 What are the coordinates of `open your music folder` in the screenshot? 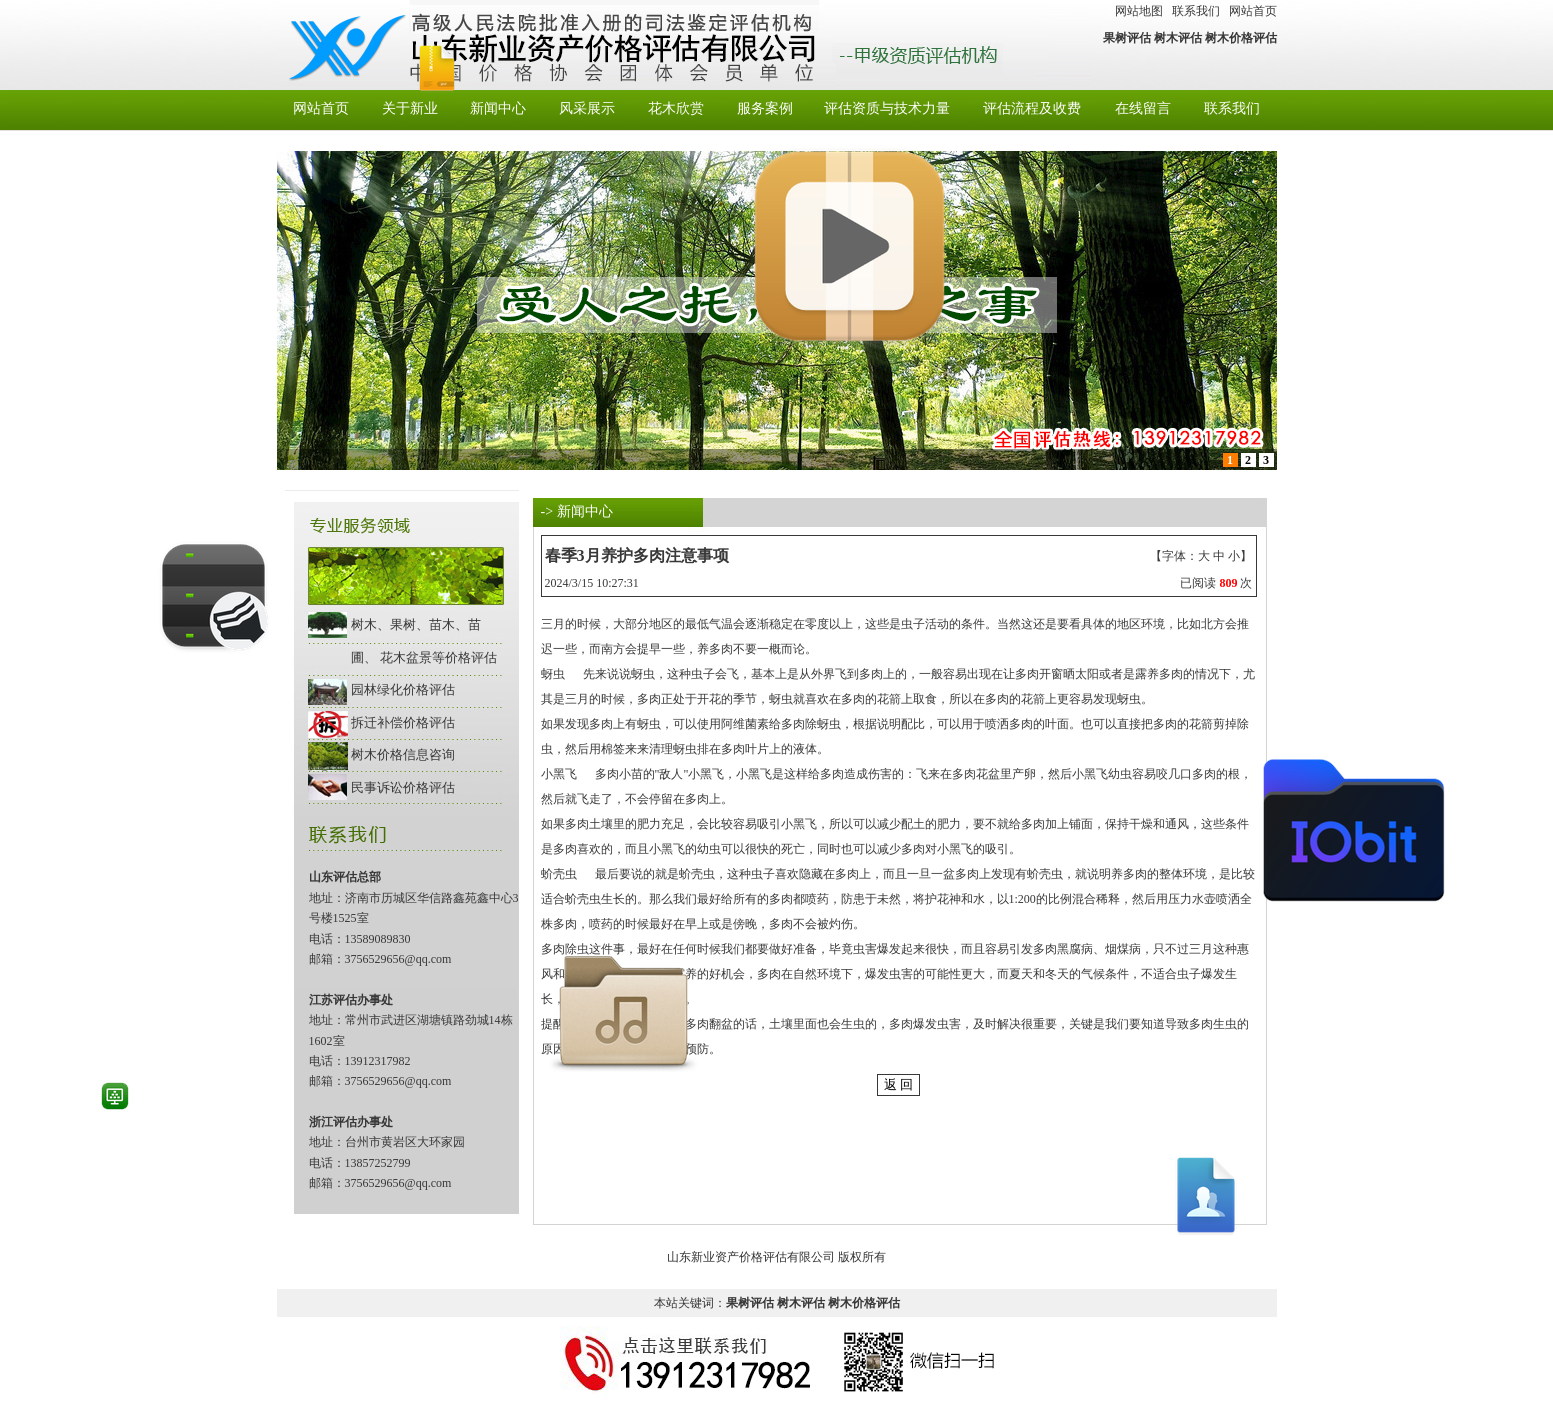 It's located at (623, 1017).